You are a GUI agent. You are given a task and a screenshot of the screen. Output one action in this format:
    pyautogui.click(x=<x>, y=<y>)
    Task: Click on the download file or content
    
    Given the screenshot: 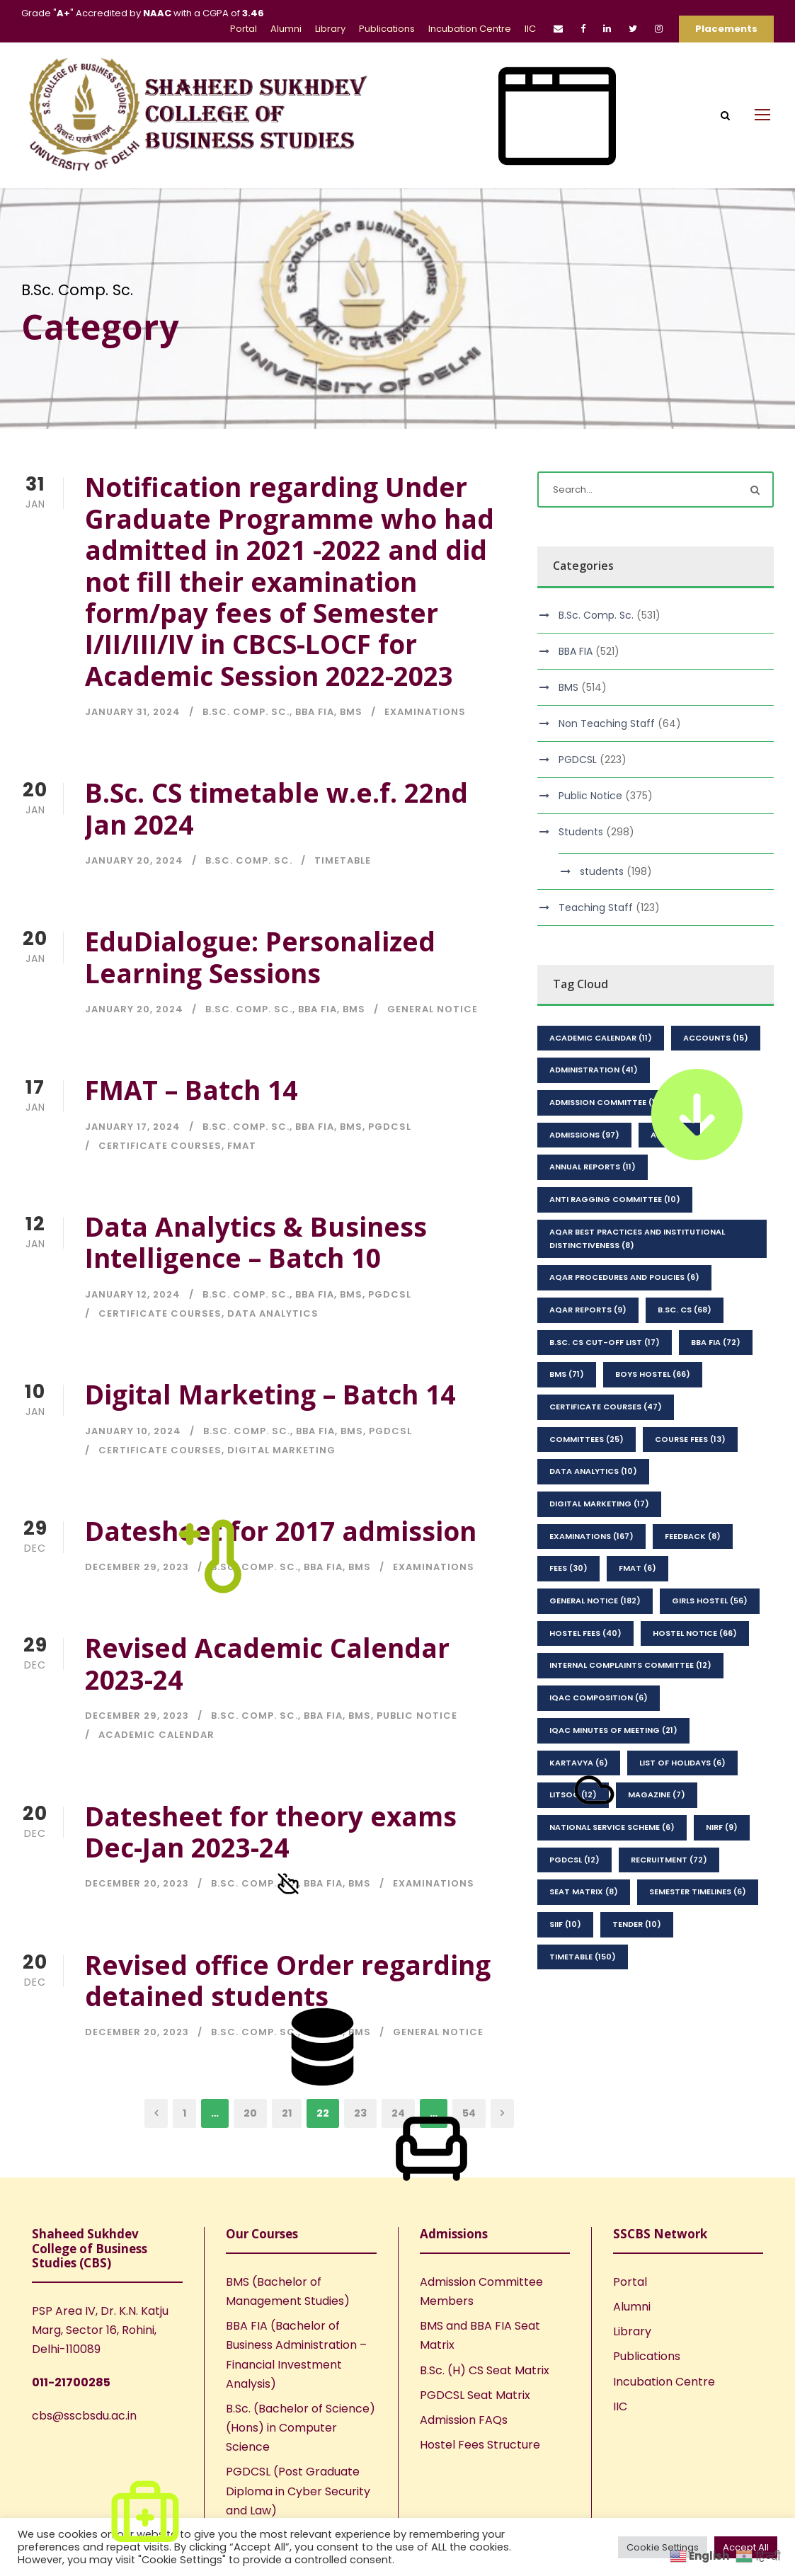 What is the action you would take?
    pyautogui.click(x=697, y=1114)
    